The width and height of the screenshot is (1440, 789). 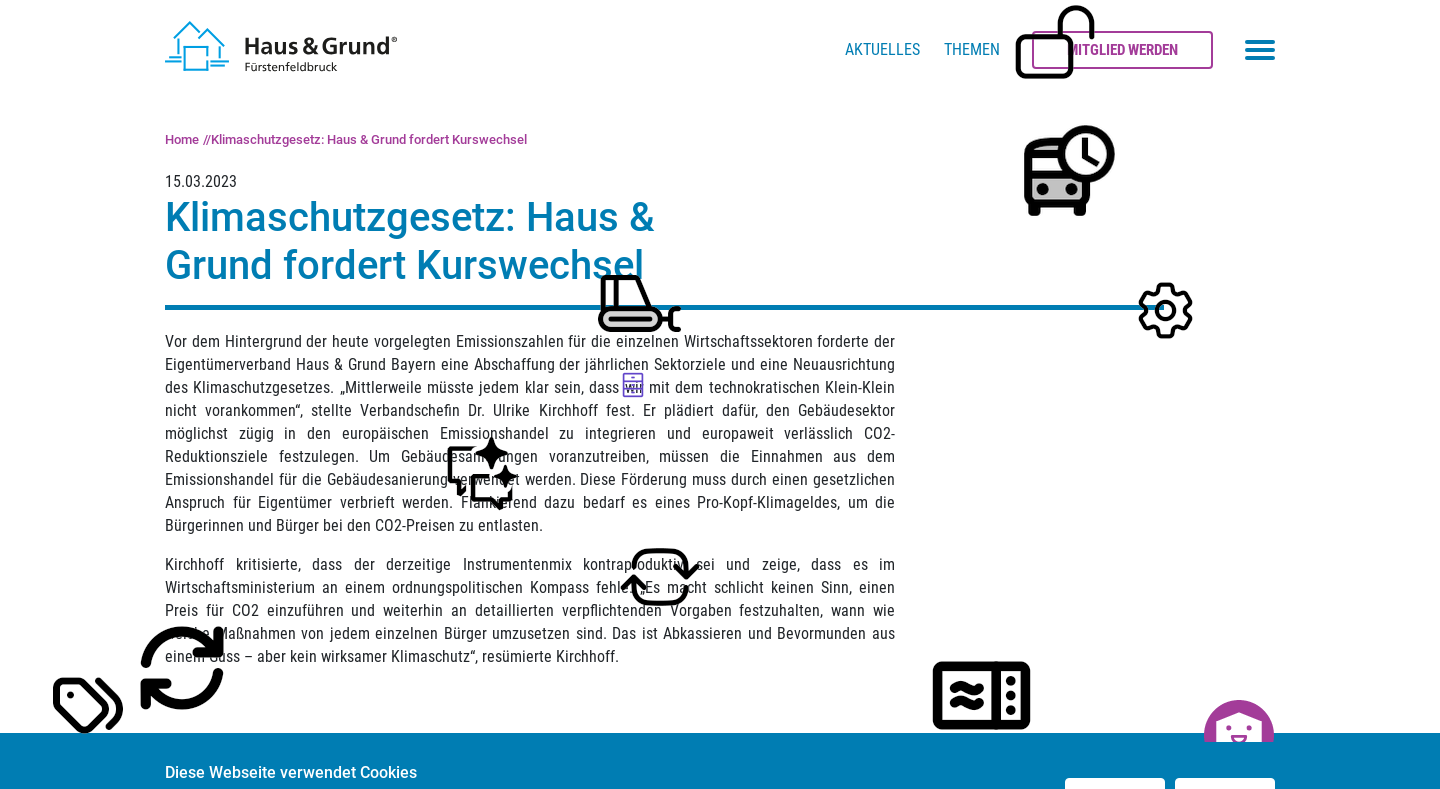 What do you see at coordinates (1069, 170) in the screenshot?
I see `view bus or transit departure times` at bounding box center [1069, 170].